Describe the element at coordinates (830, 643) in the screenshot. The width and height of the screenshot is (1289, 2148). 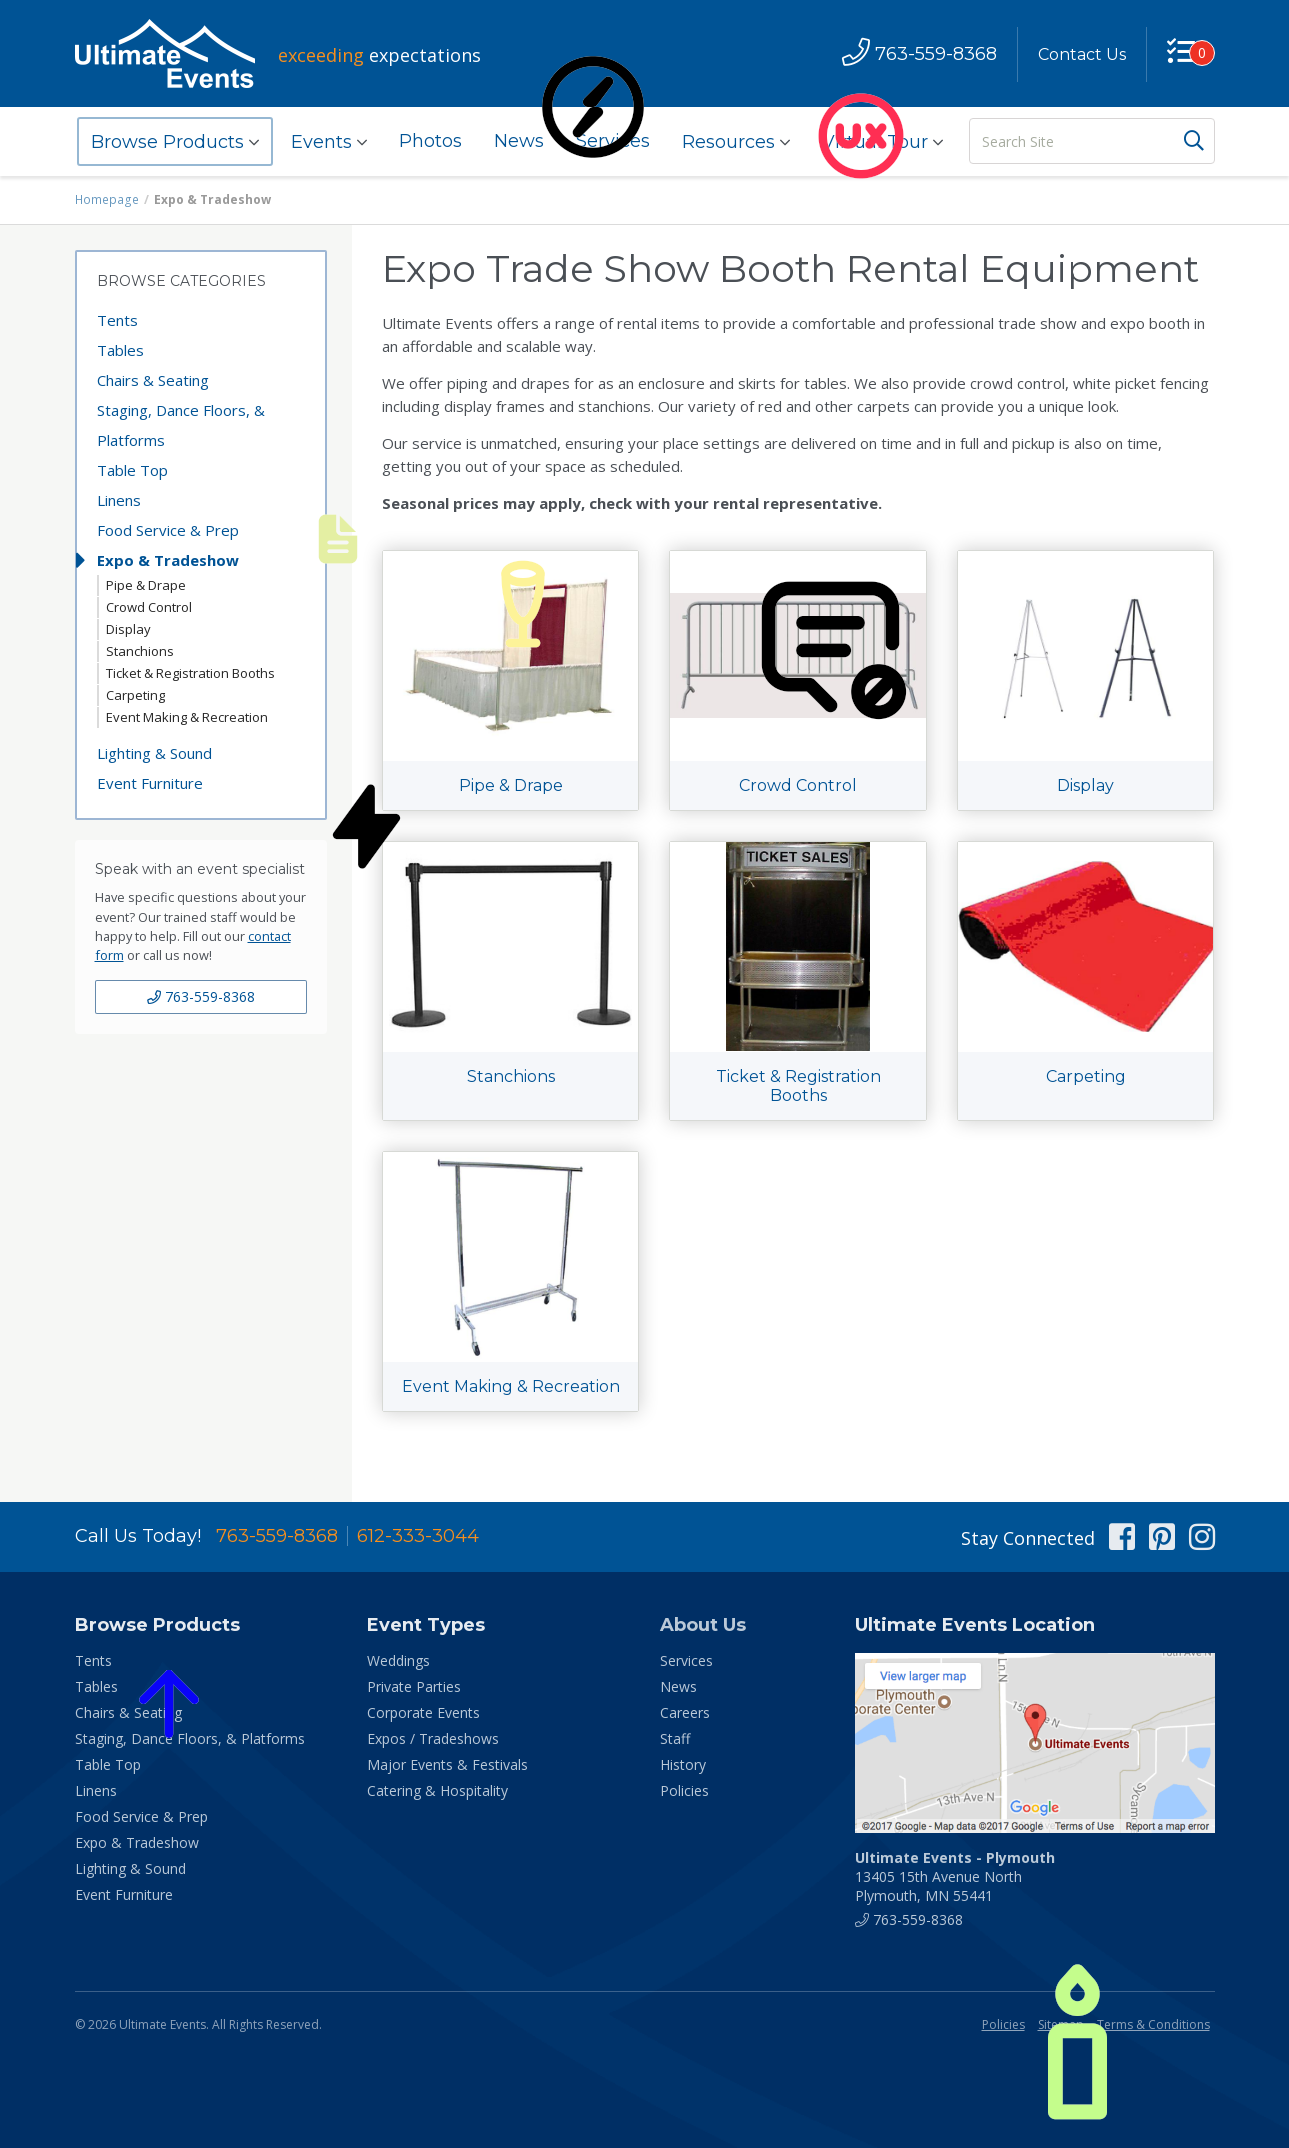
I see `cancel or block a message` at that location.